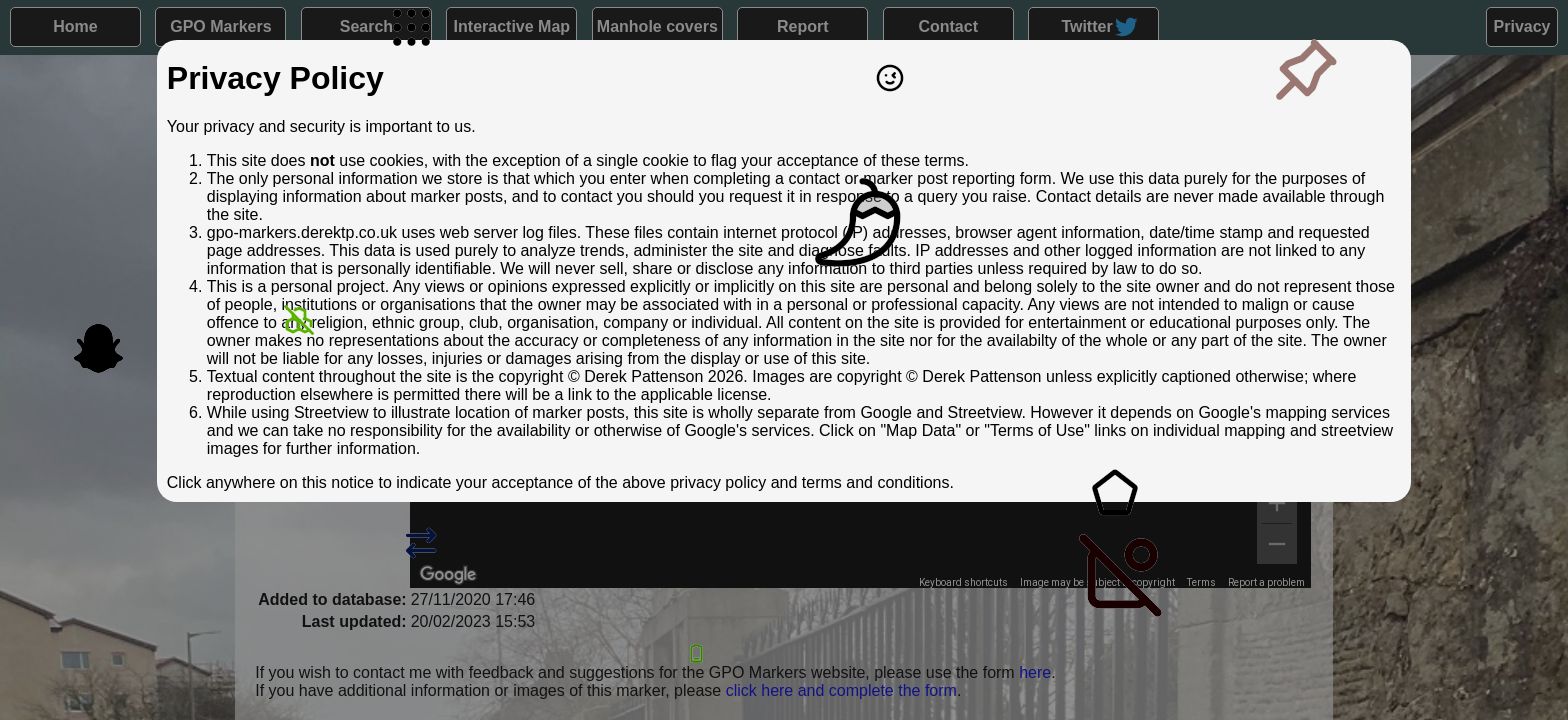 Image resolution: width=1568 pixels, height=720 pixels. What do you see at coordinates (696, 653) in the screenshot?
I see `indicates low battery level` at bounding box center [696, 653].